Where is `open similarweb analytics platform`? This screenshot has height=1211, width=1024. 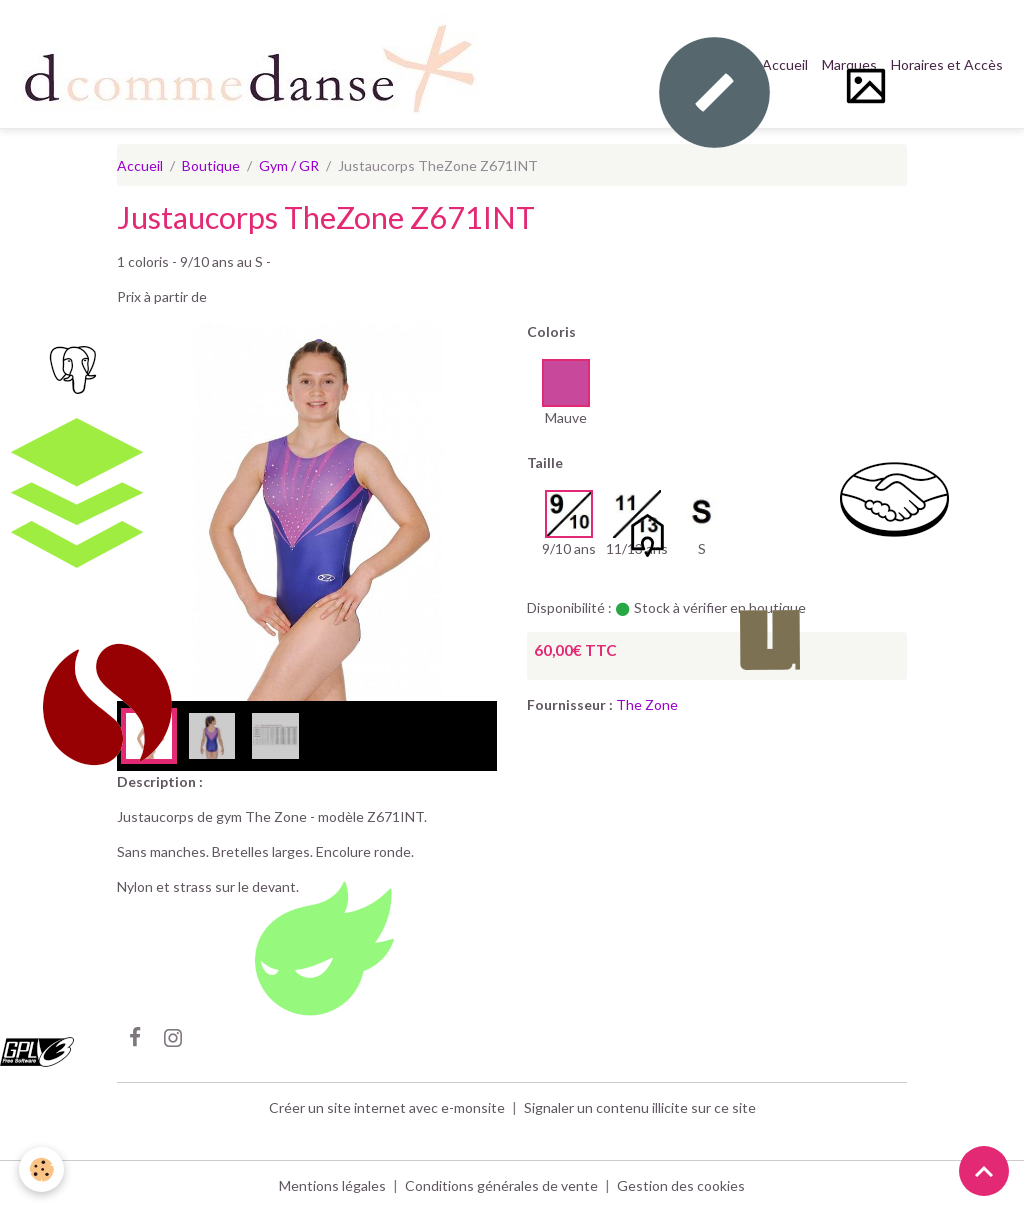
open similarweb analytics platform is located at coordinates (107, 704).